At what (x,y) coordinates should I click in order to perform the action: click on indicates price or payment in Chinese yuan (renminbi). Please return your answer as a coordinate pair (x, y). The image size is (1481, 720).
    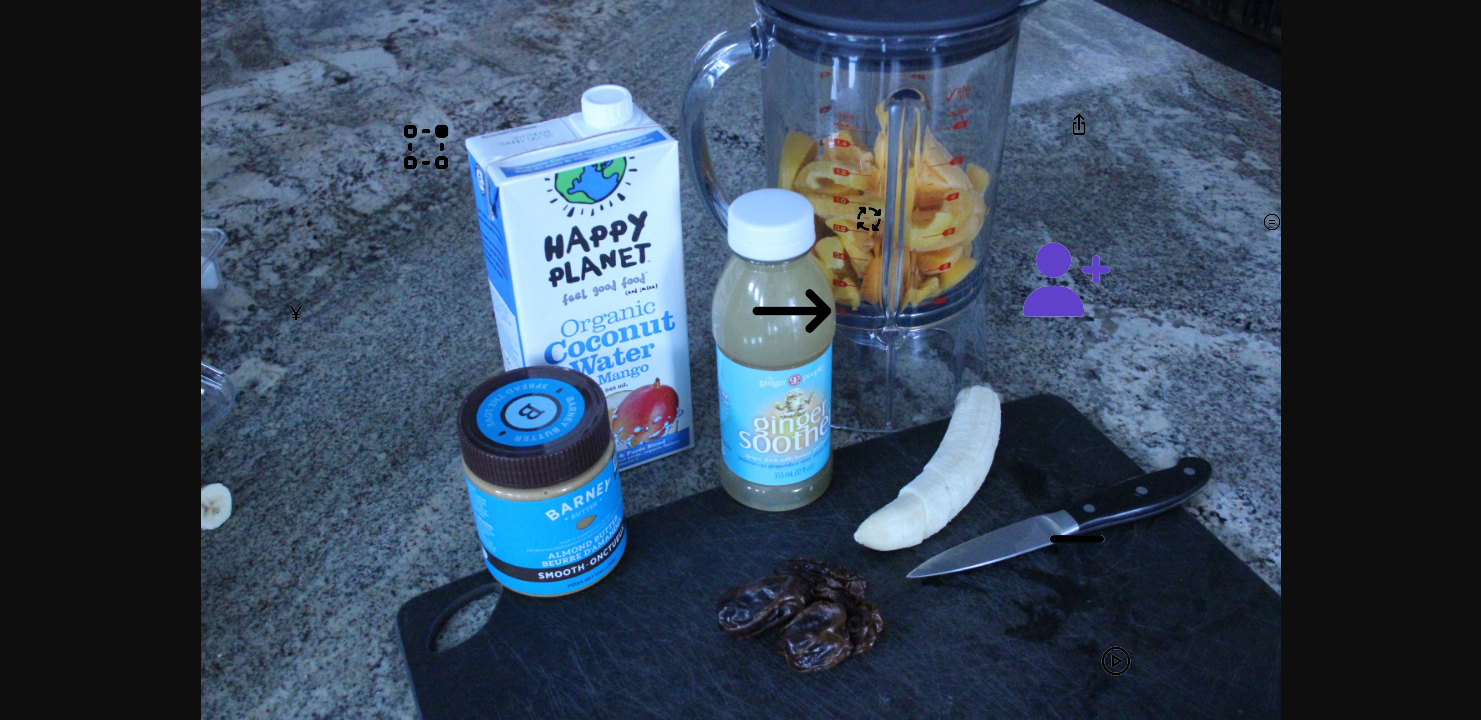
    Looking at the image, I should click on (296, 313).